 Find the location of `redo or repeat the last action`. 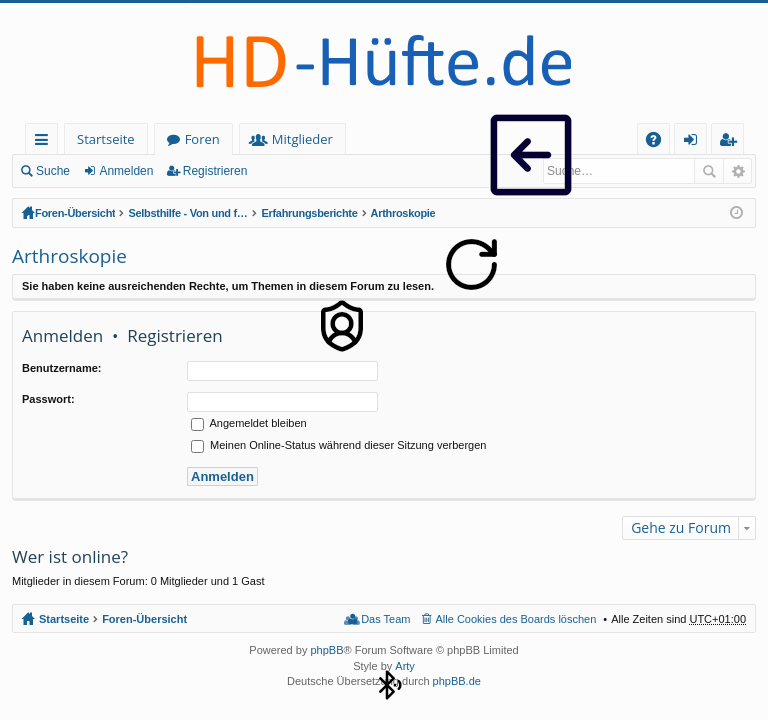

redo or repeat the last action is located at coordinates (471, 264).